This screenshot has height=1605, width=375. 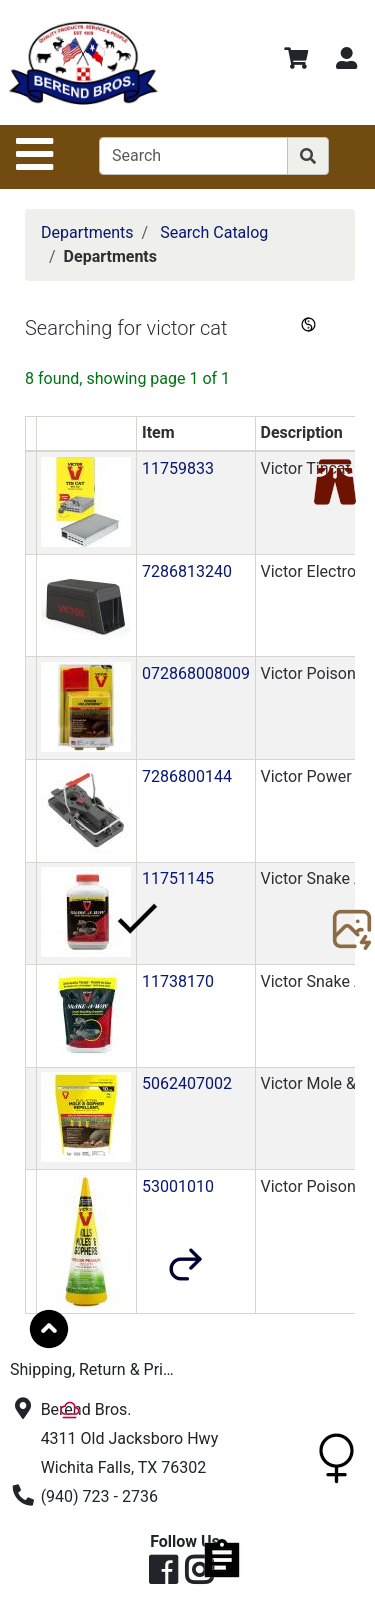 What do you see at coordinates (137, 918) in the screenshot?
I see `confirm or submit an action` at bounding box center [137, 918].